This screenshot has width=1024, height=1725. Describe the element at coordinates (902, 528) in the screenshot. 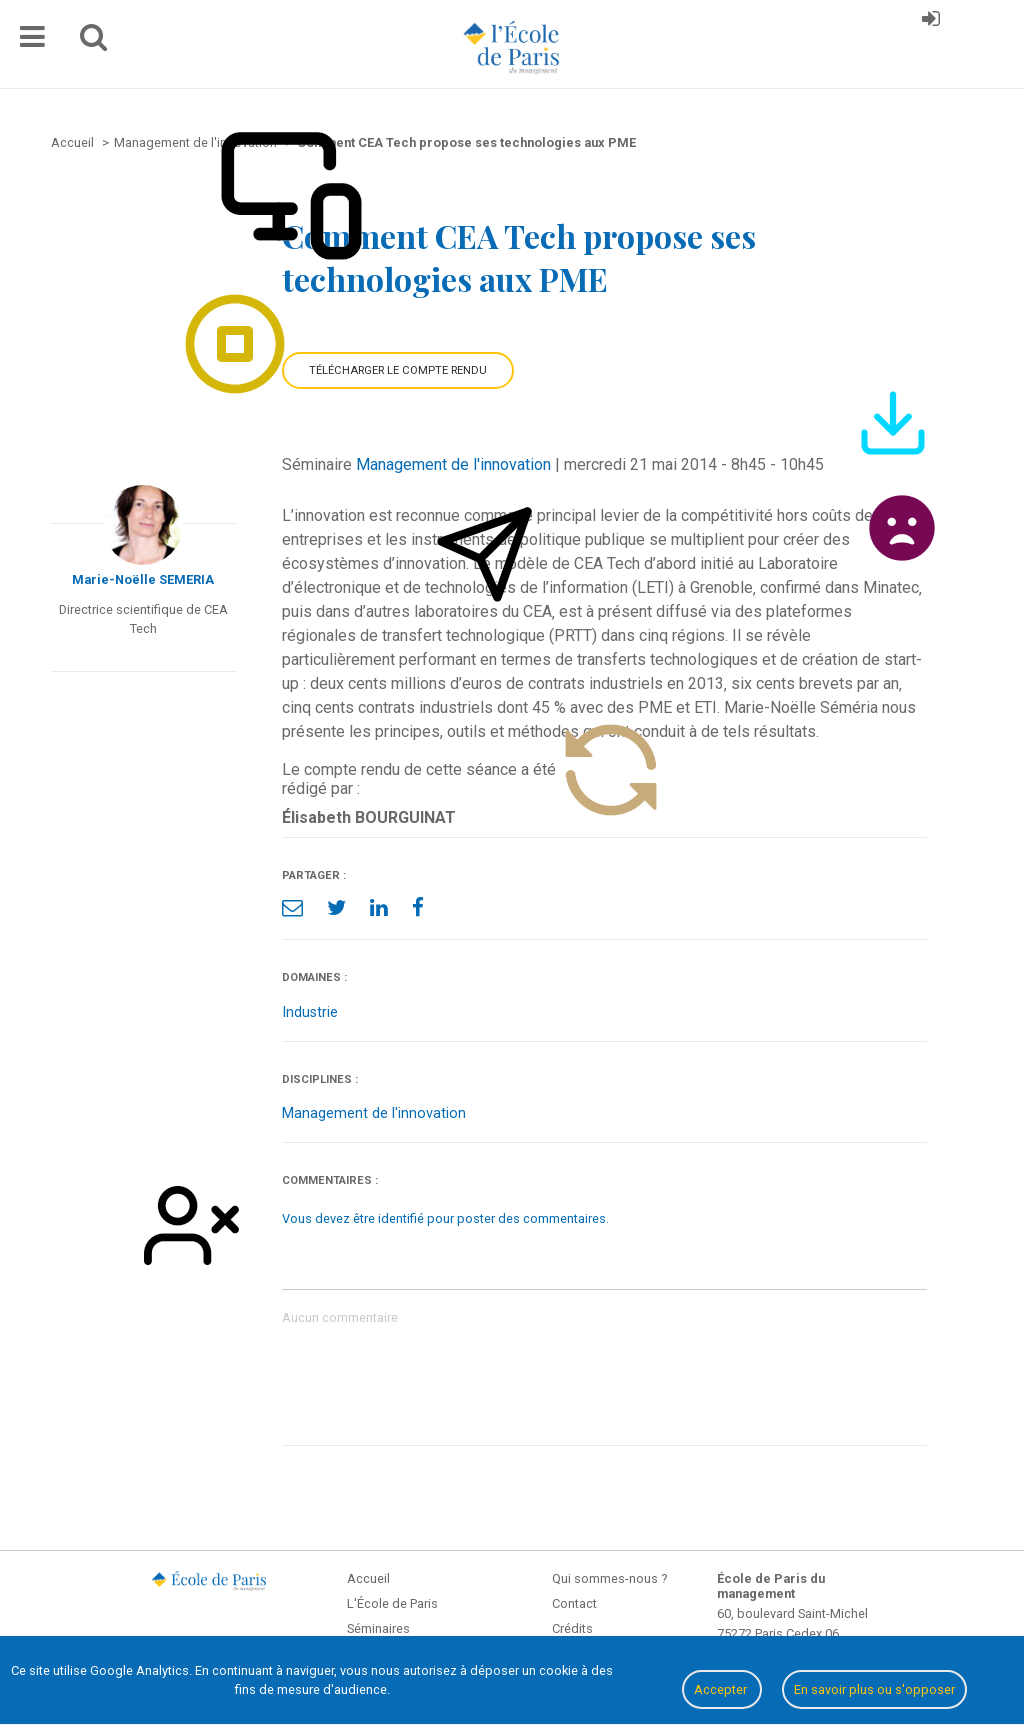

I see `indicate negative feedback or dissatisfaction` at that location.